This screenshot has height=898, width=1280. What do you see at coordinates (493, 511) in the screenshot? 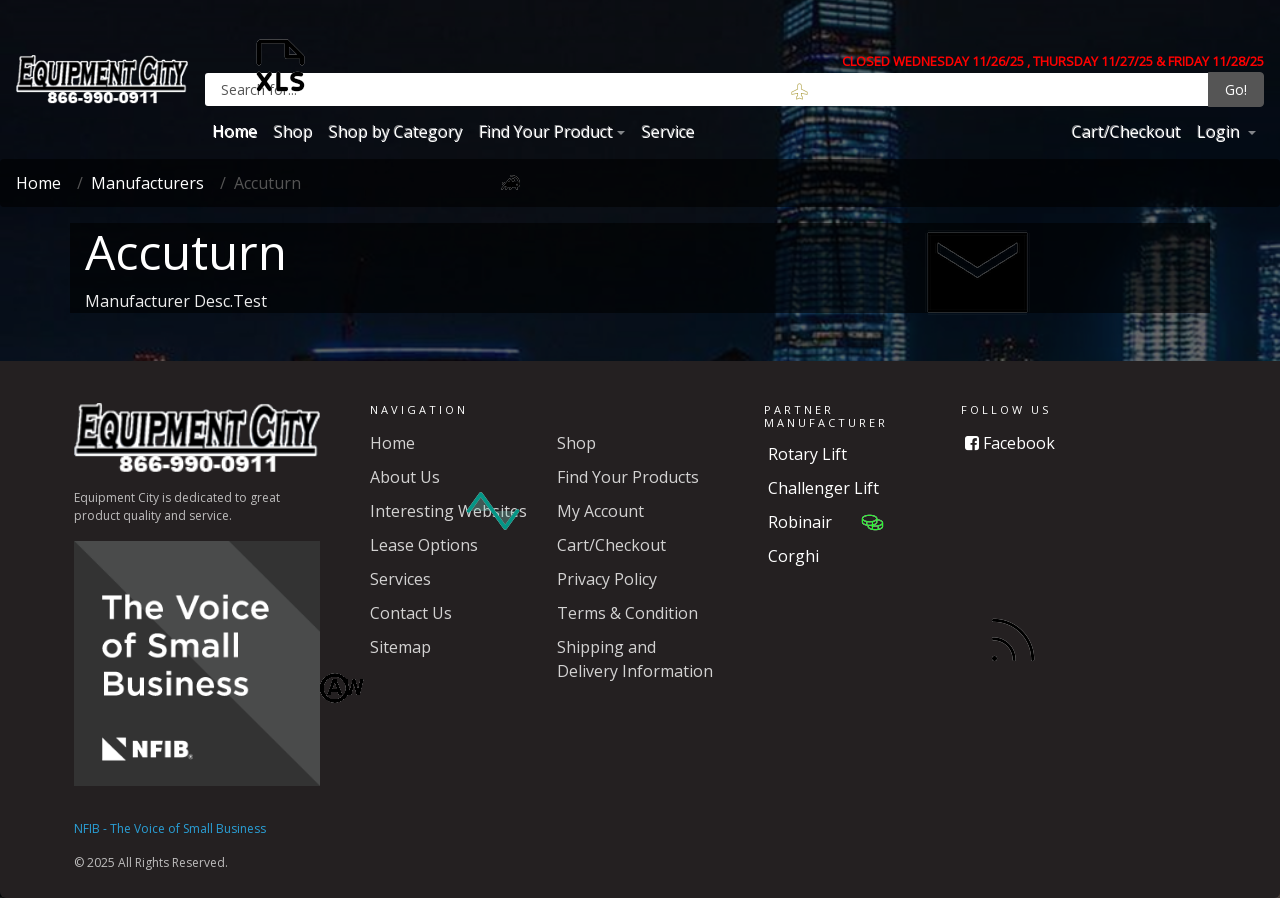
I see `select triangle waveform for audio synthesis` at bounding box center [493, 511].